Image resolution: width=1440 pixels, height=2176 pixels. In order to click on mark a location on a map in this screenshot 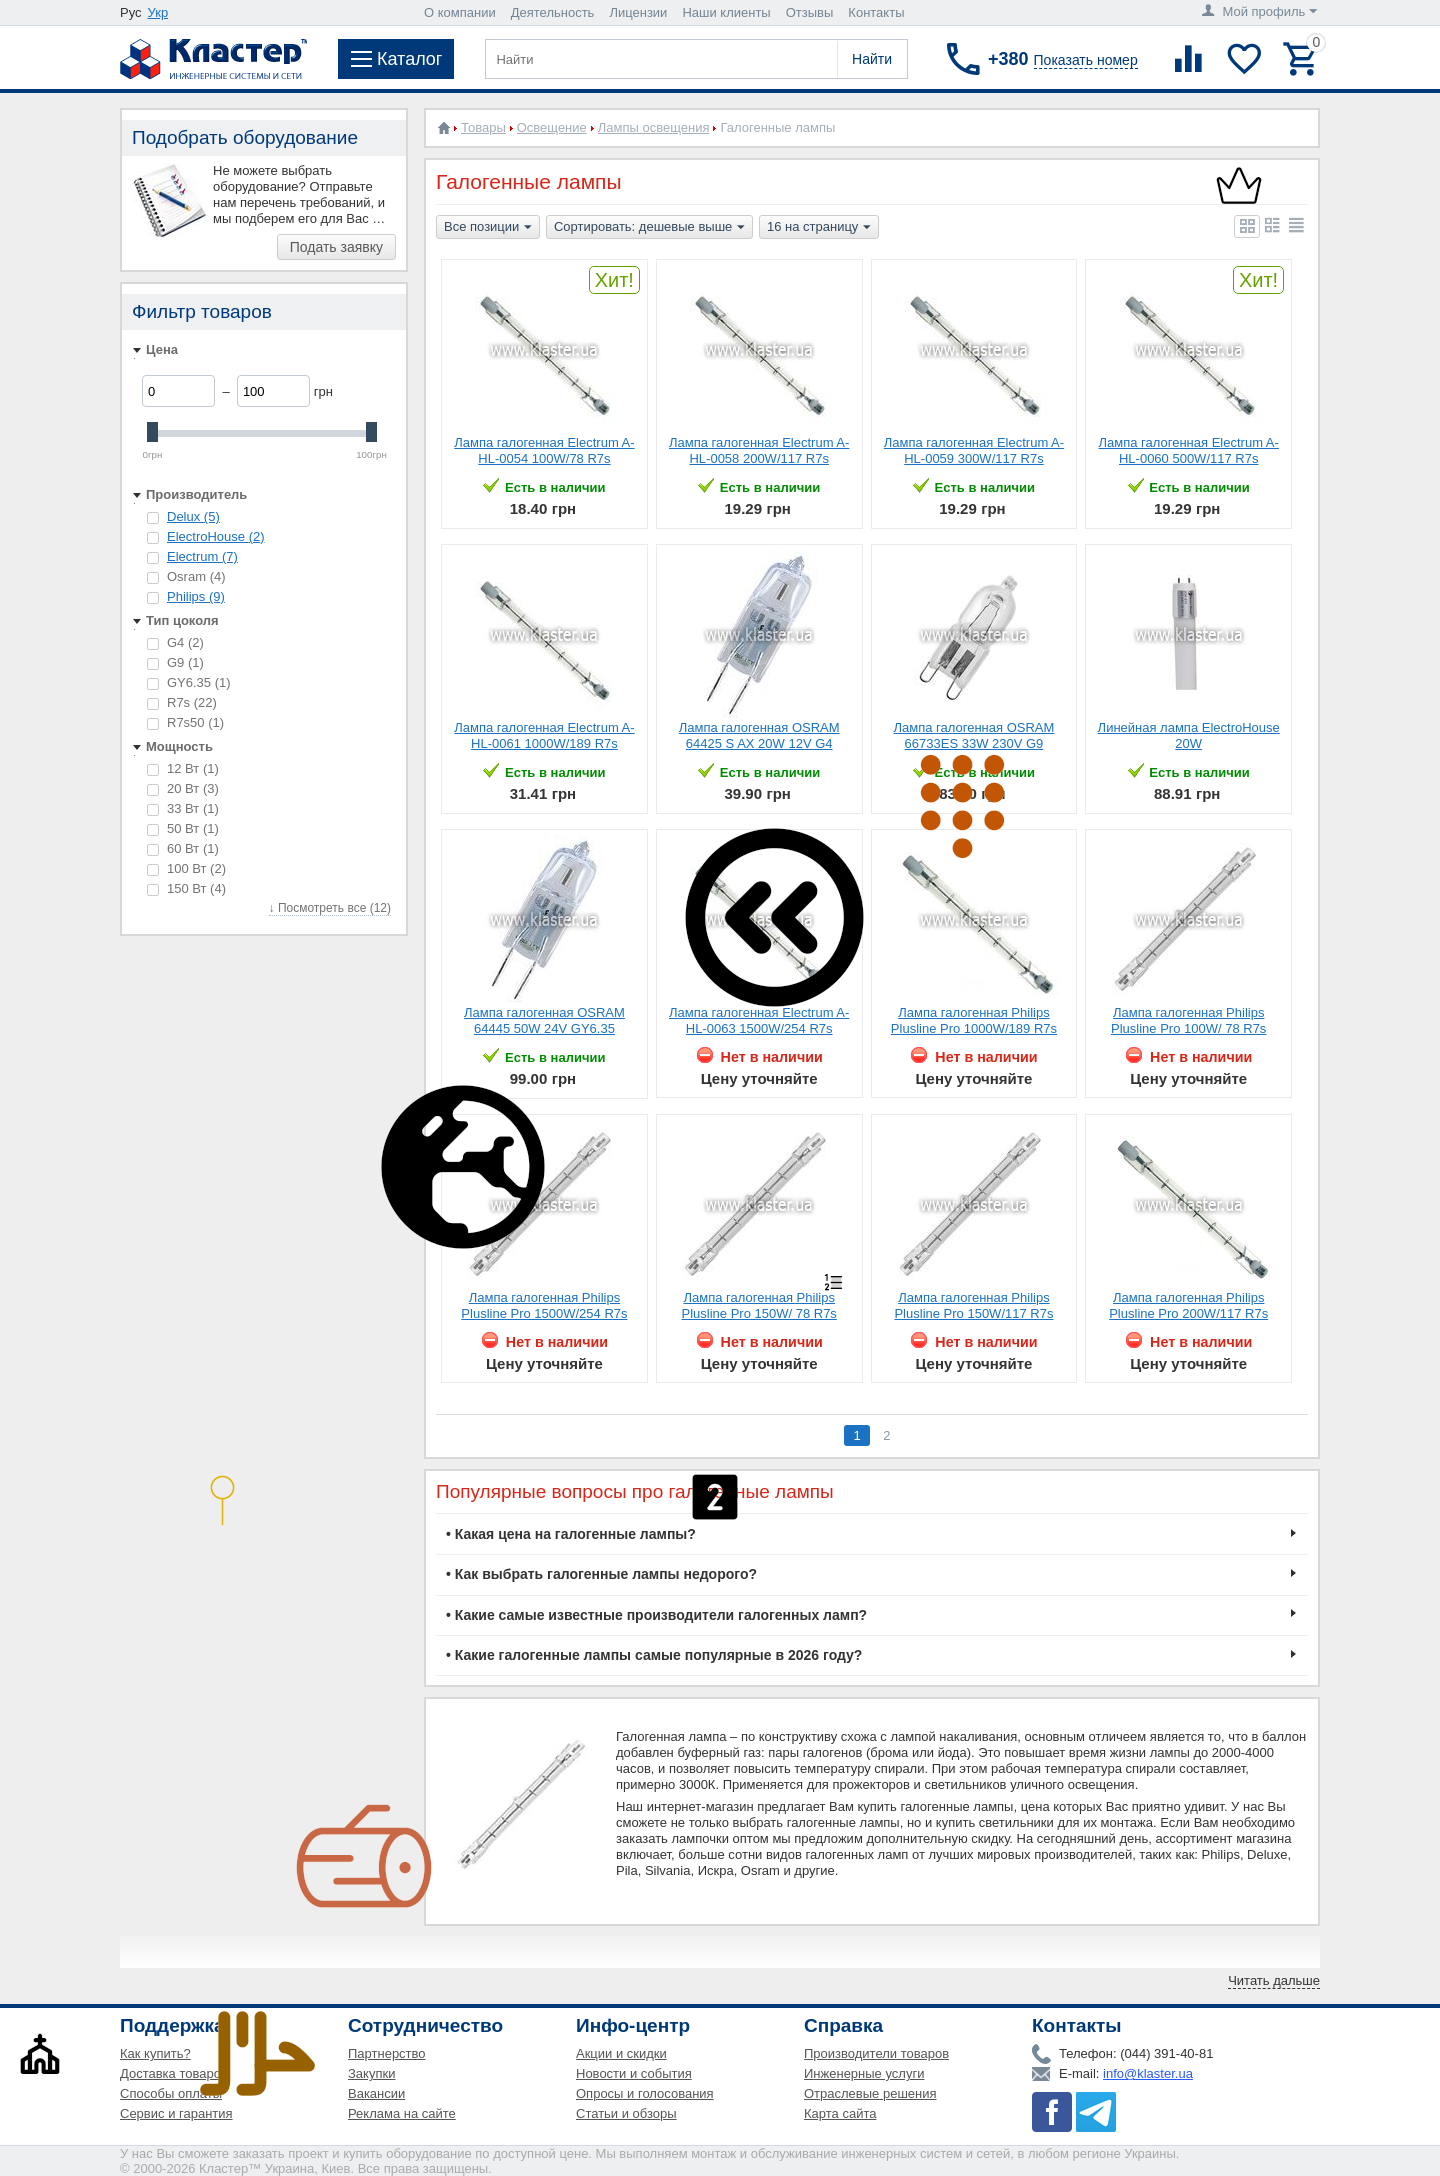, I will do `click(222, 1500)`.